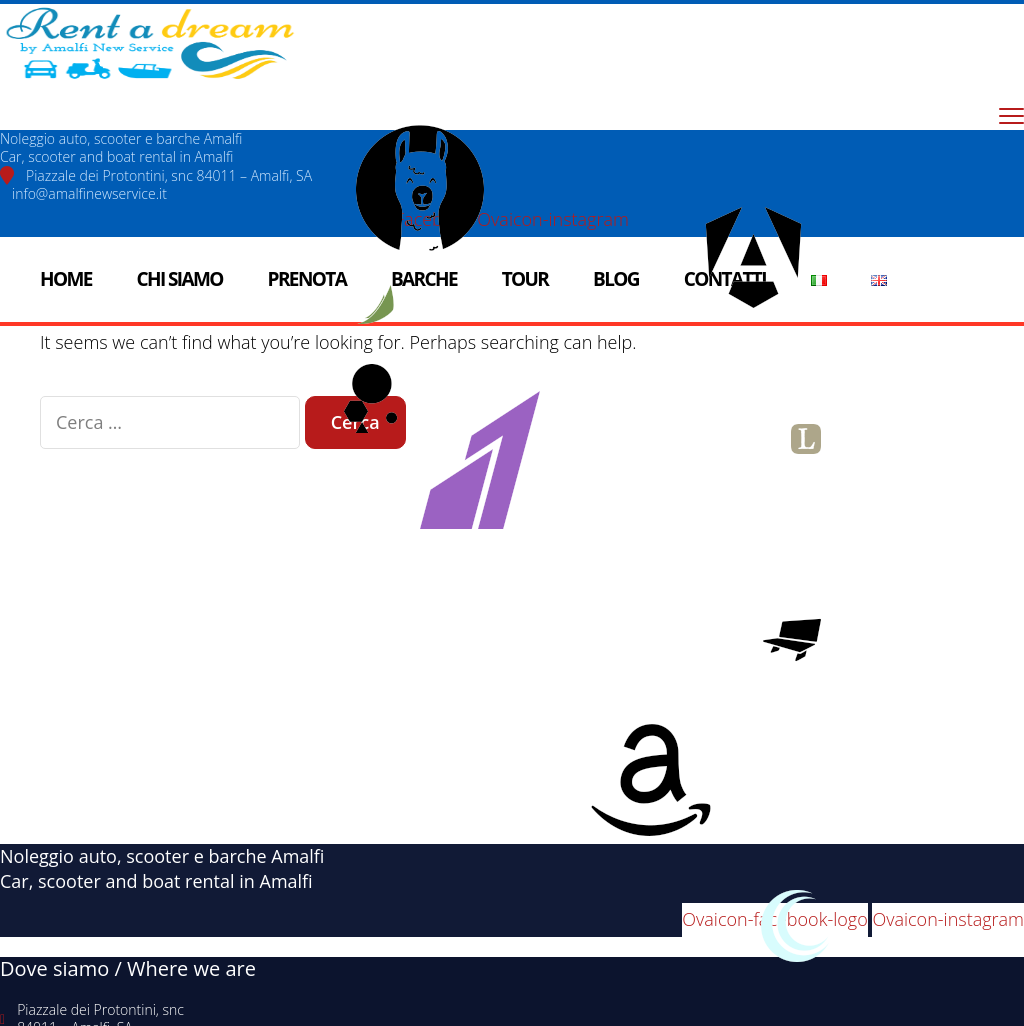  Describe the element at coordinates (375, 304) in the screenshot. I see `spinnaker continuous delivery platform logo` at that location.